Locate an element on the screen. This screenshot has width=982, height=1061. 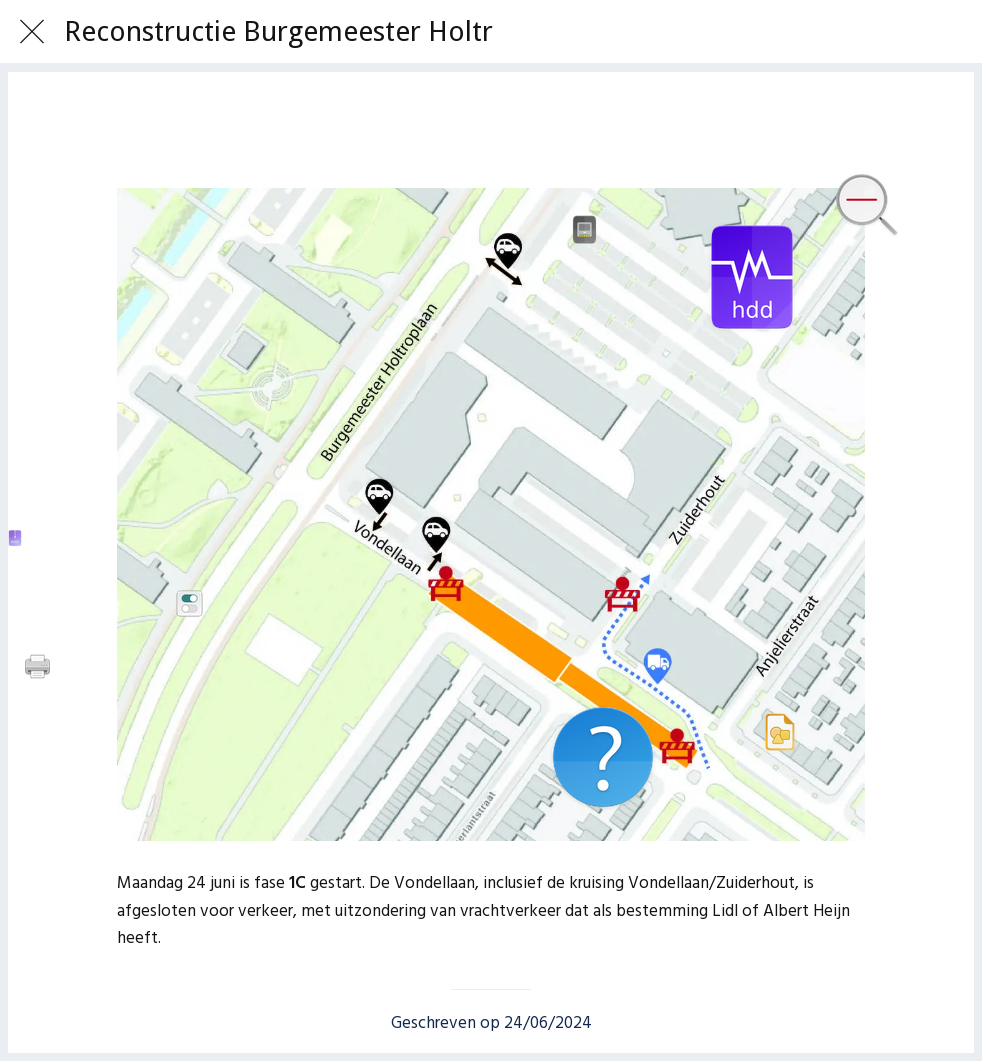
zoom out on file preview is located at coordinates (866, 204).